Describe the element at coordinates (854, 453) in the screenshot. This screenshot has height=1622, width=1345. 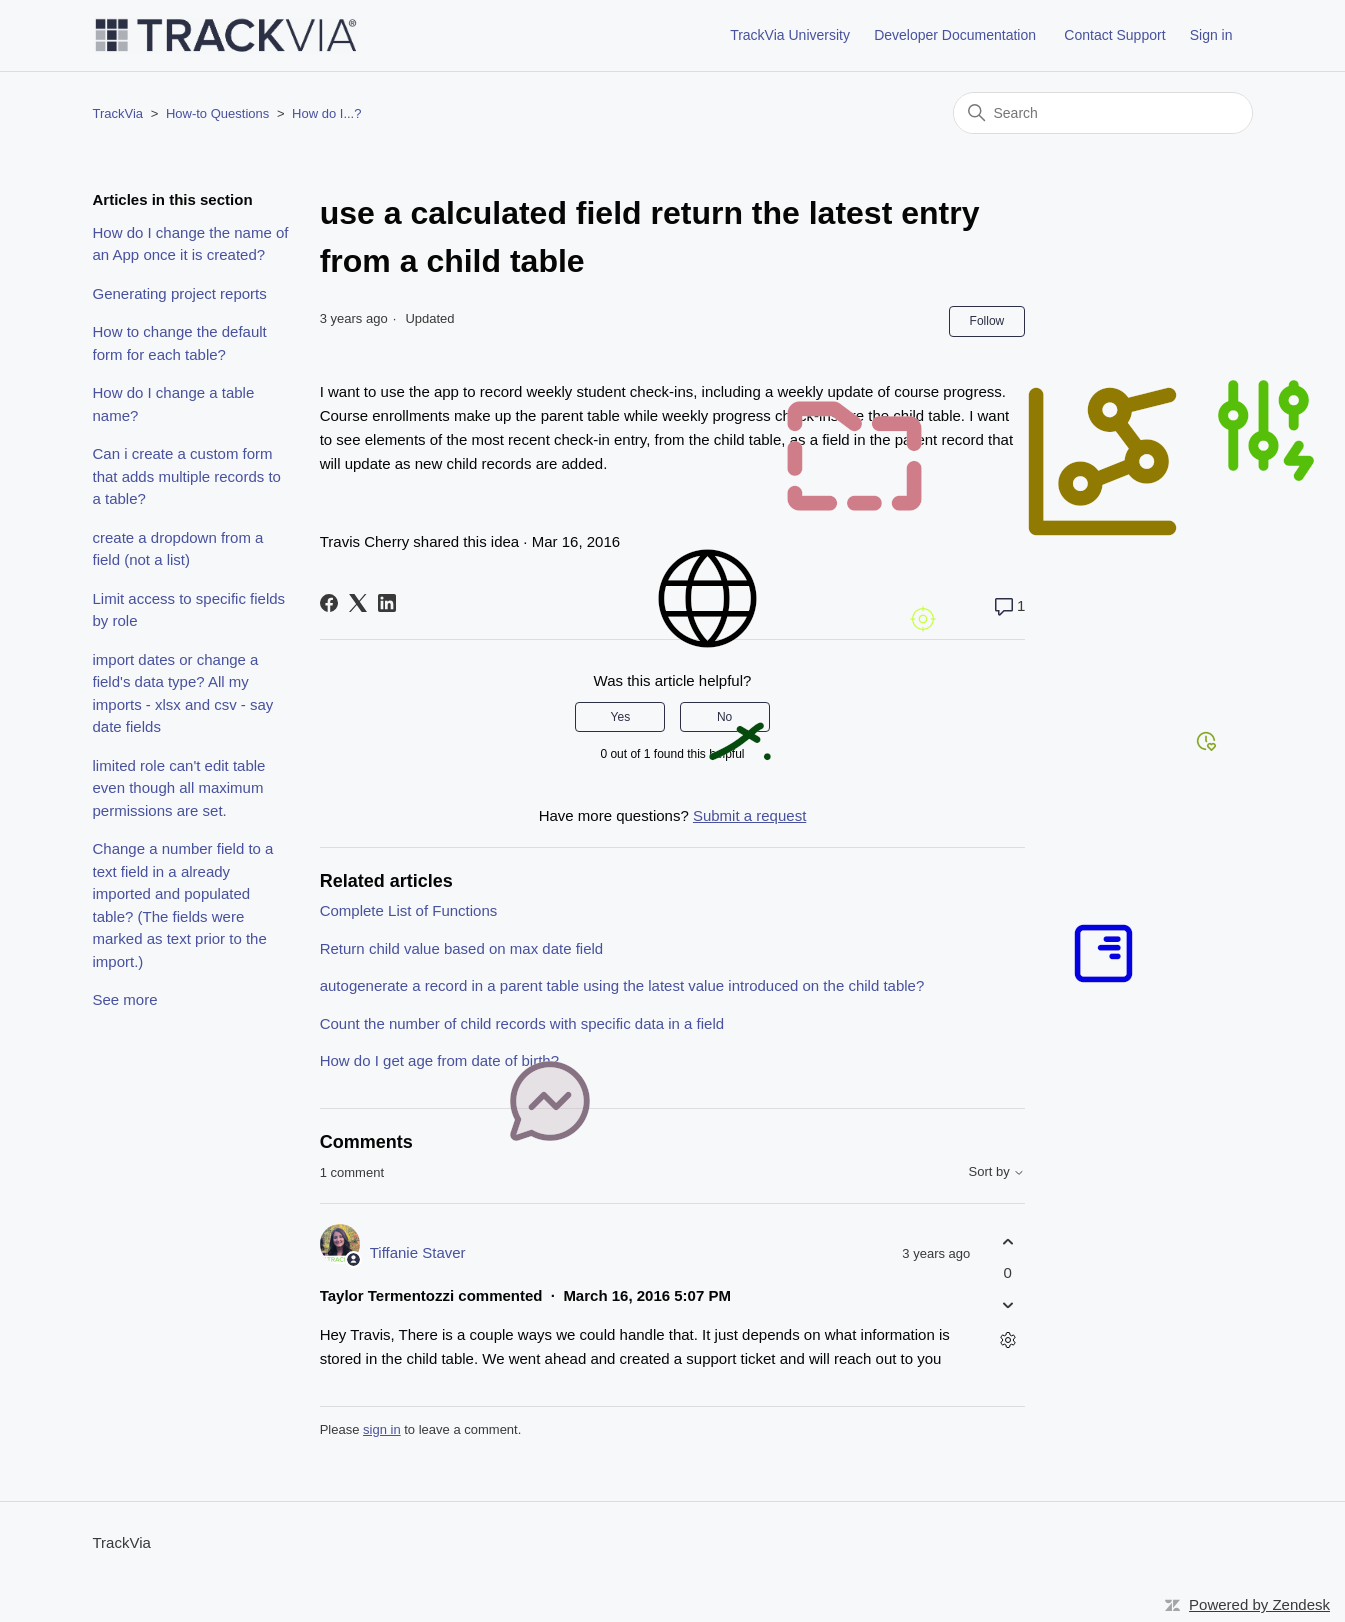
I see `create a new folder` at that location.